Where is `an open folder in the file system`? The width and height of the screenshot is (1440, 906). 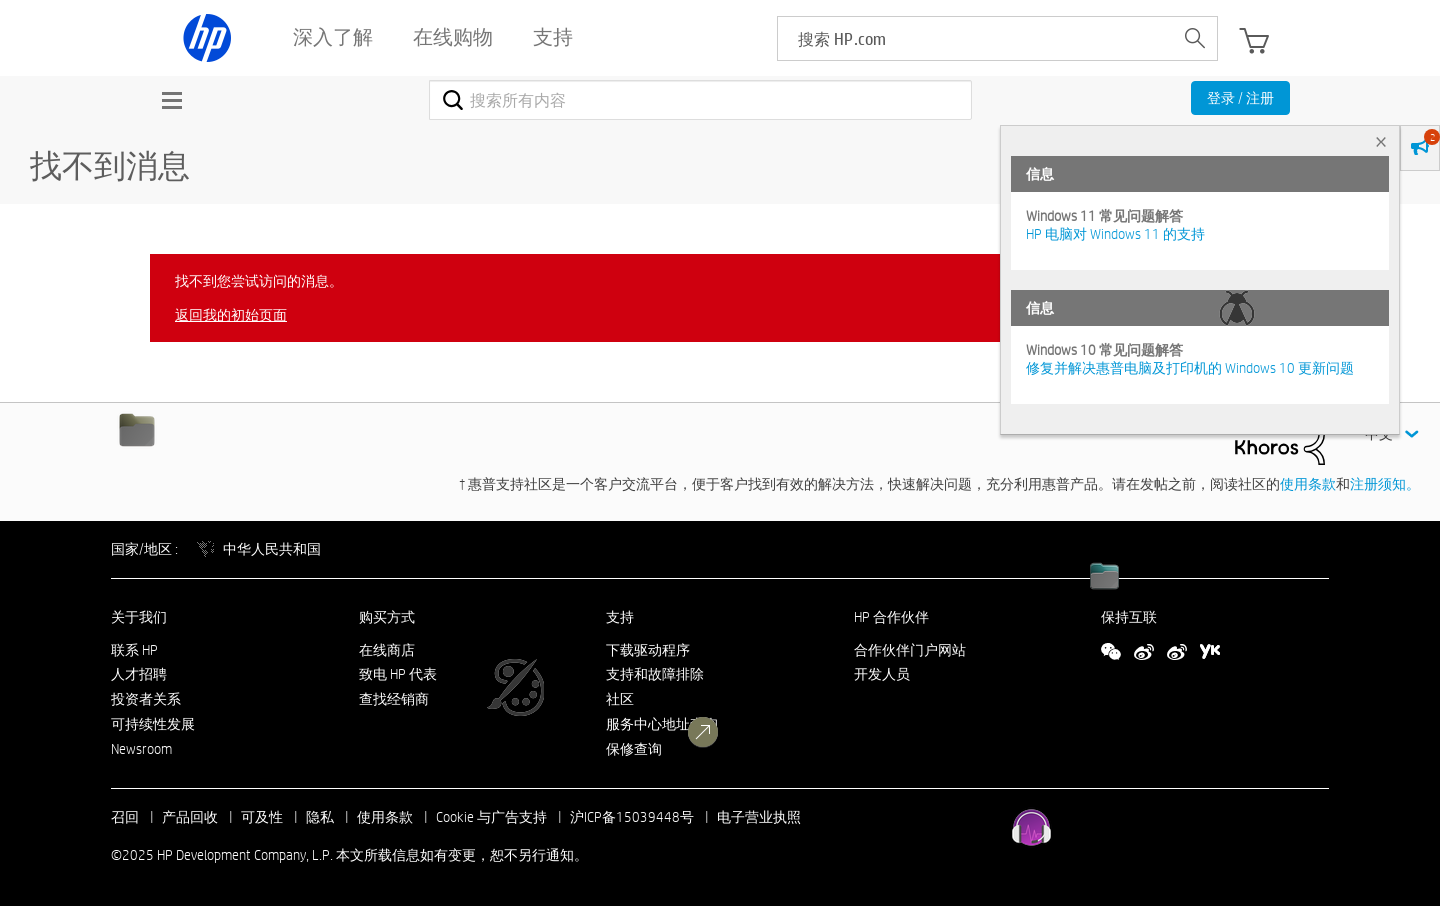
an open folder in the file system is located at coordinates (137, 430).